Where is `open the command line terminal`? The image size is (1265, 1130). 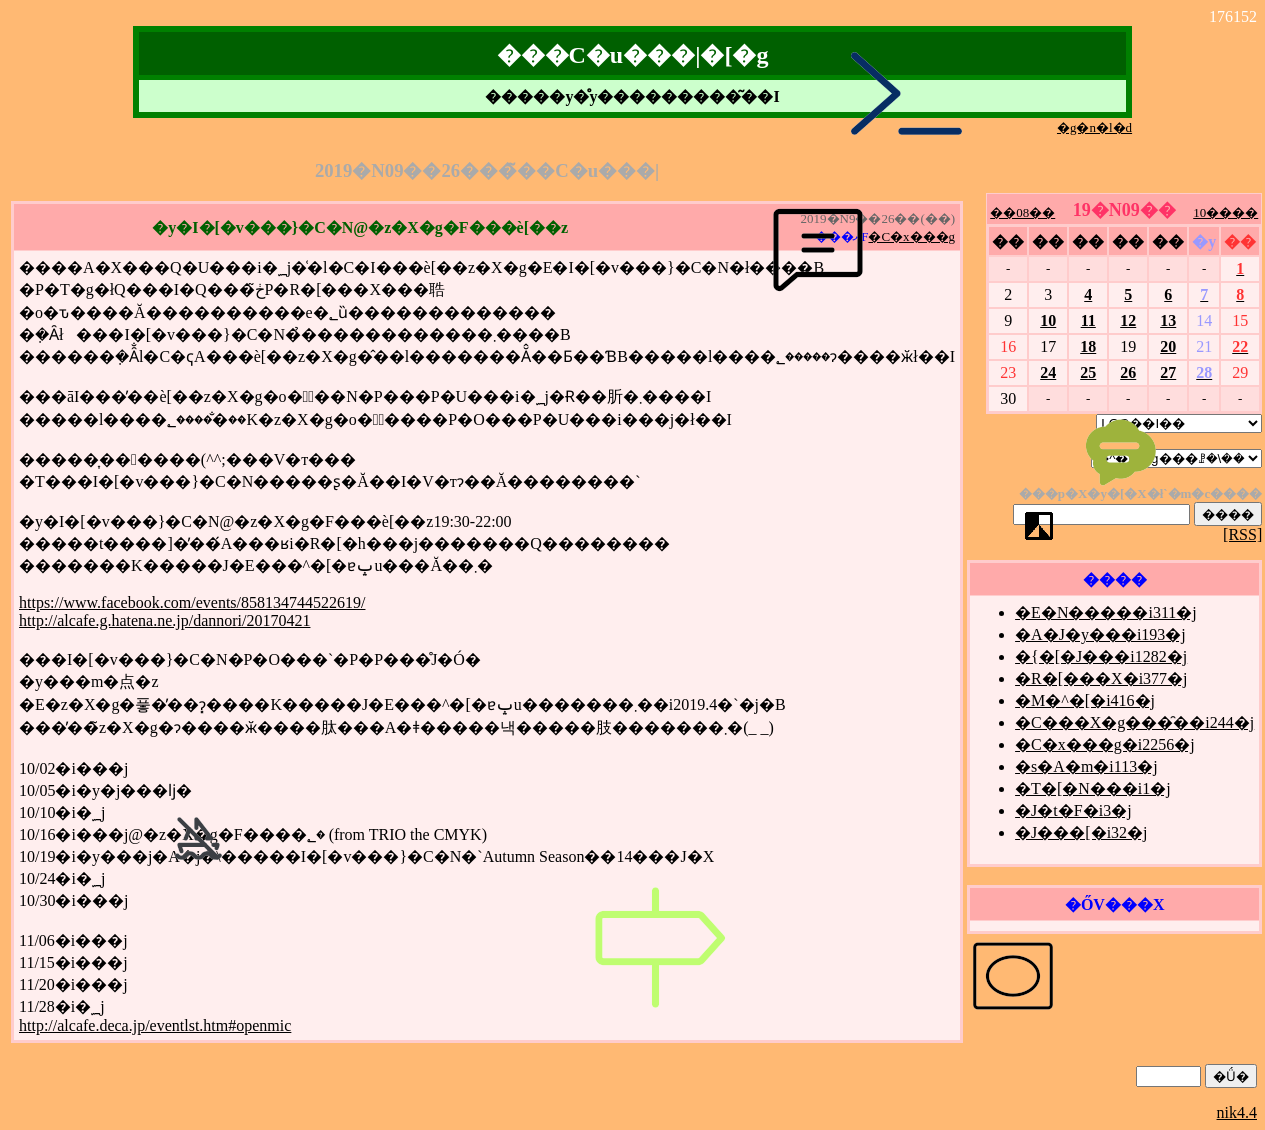 open the command line terminal is located at coordinates (906, 93).